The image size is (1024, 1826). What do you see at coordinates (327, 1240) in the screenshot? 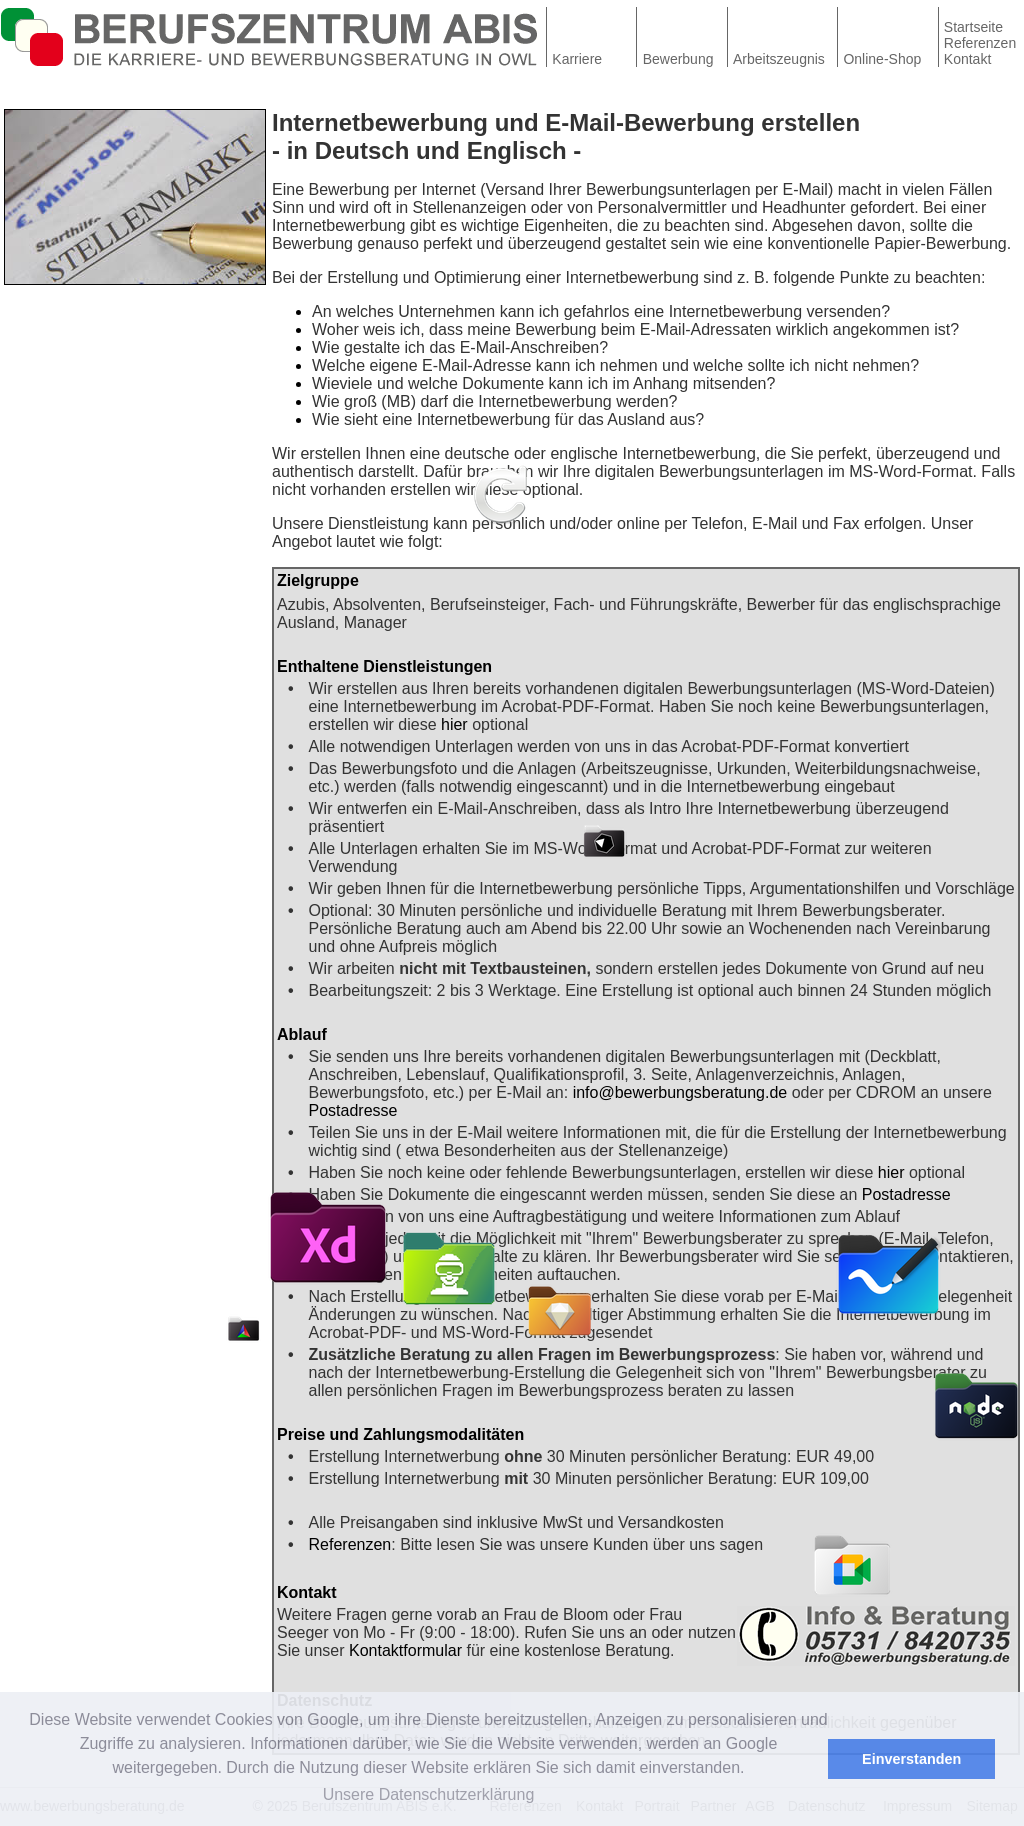
I see `open folder containing Adobe XD project files` at bounding box center [327, 1240].